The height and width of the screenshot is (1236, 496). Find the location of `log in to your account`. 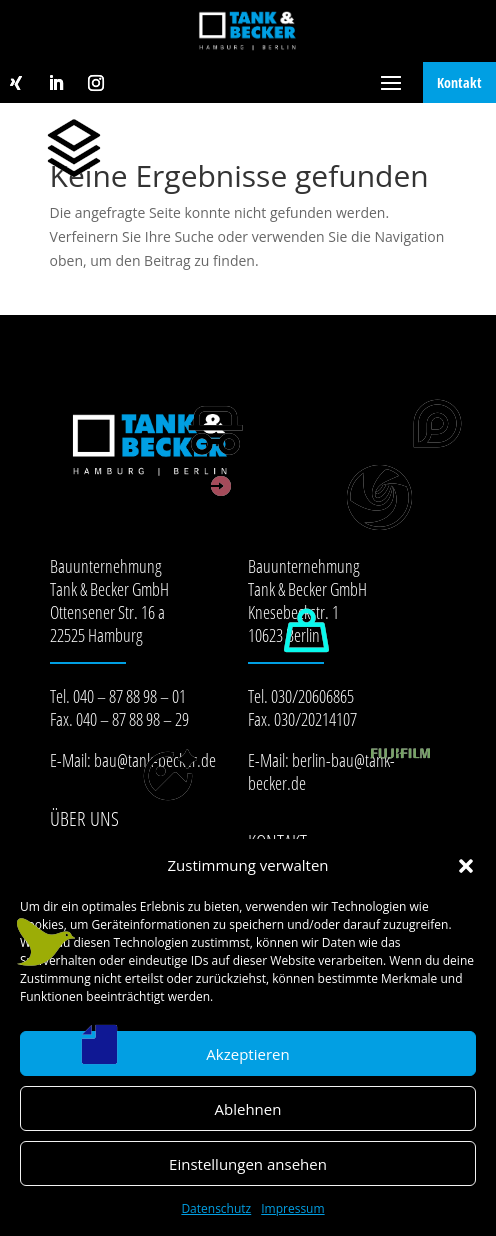

log in to your account is located at coordinates (221, 486).